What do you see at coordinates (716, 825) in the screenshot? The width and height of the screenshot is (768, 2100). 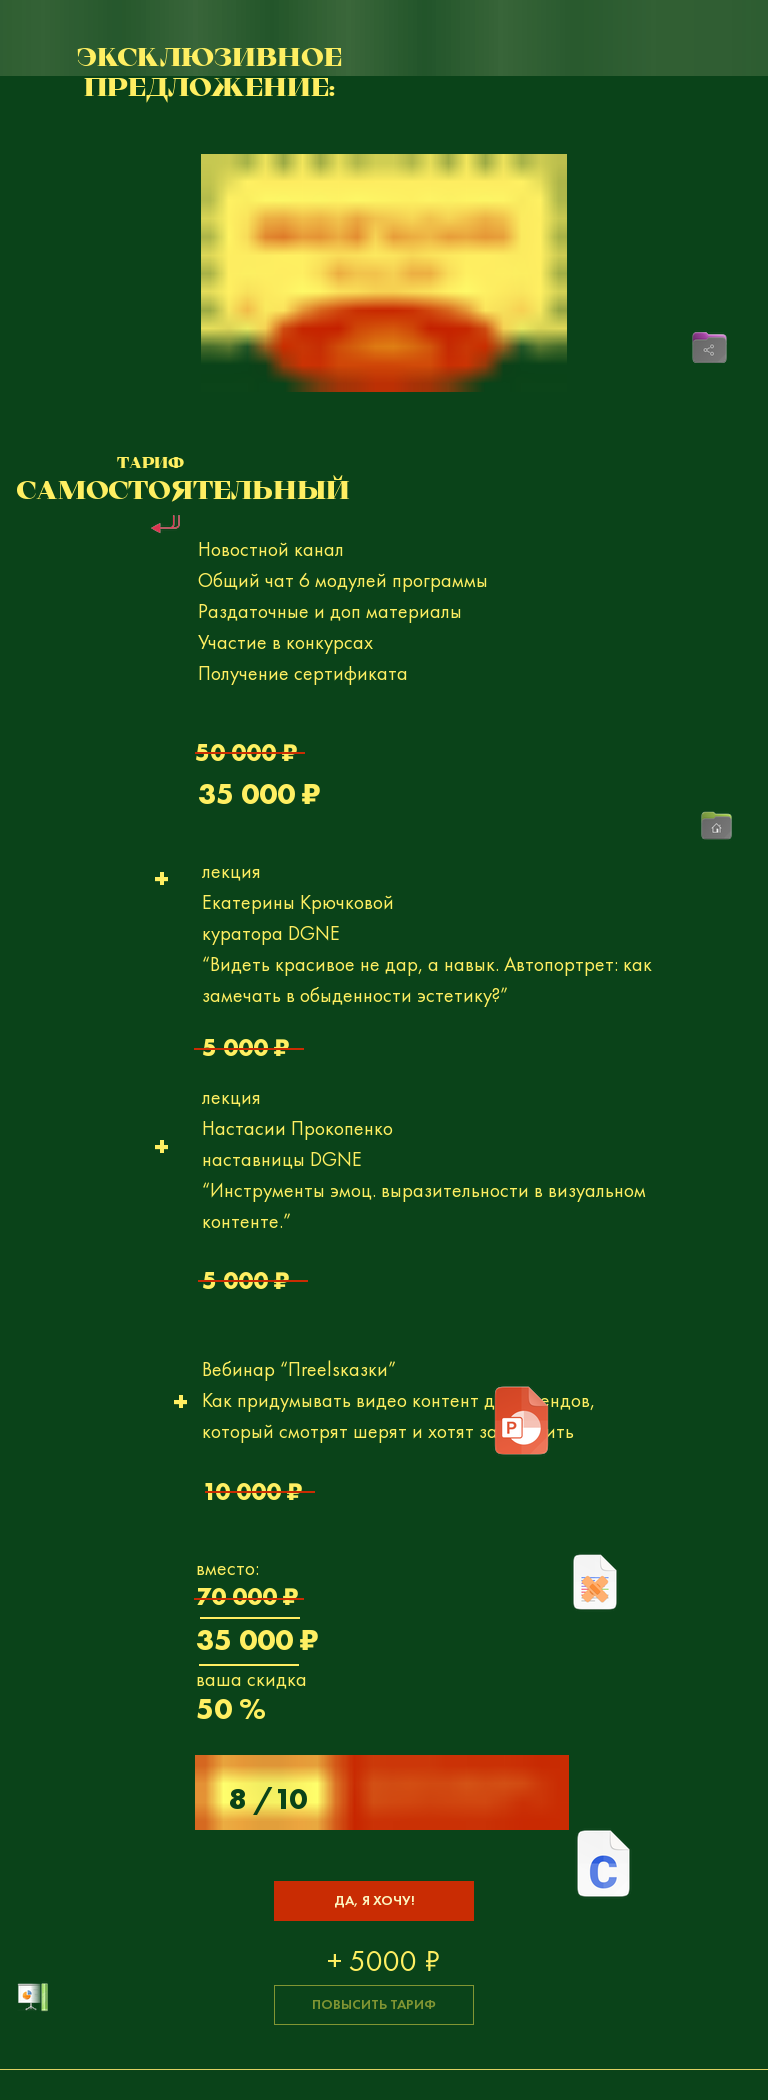 I see `access your home folder` at bounding box center [716, 825].